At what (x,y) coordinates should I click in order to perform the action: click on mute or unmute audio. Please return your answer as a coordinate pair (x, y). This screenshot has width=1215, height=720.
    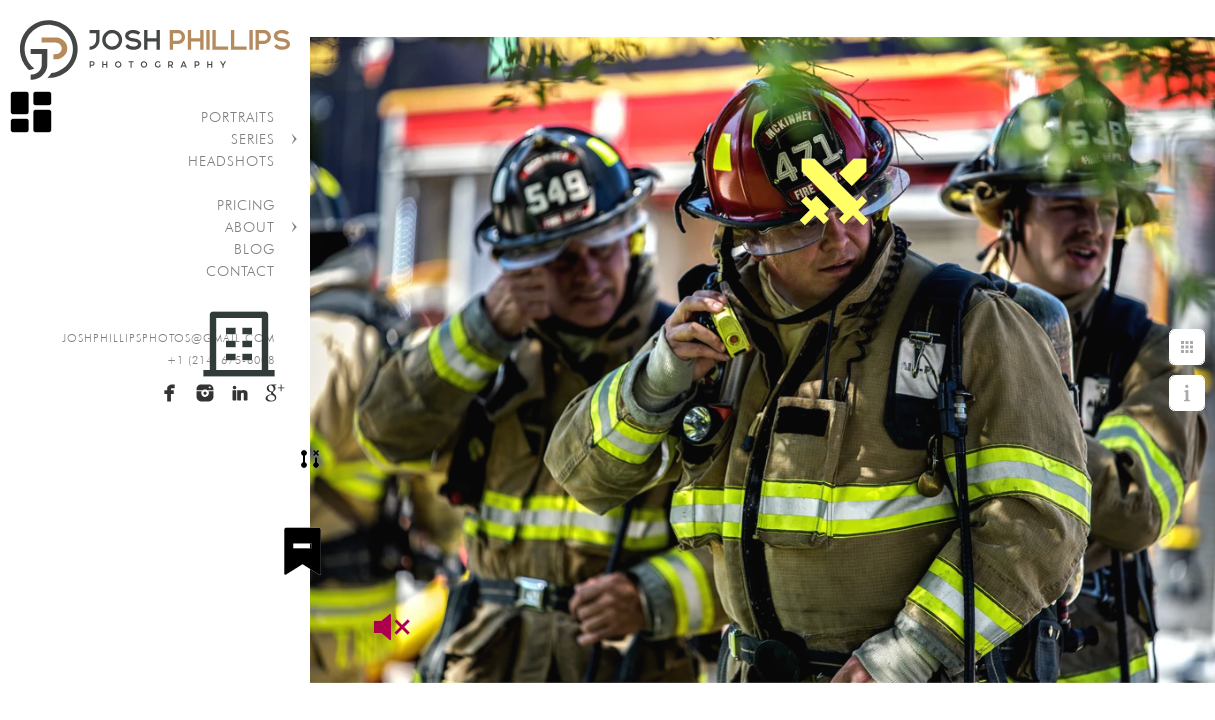
    Looking at the image, I should click on (391, 627).